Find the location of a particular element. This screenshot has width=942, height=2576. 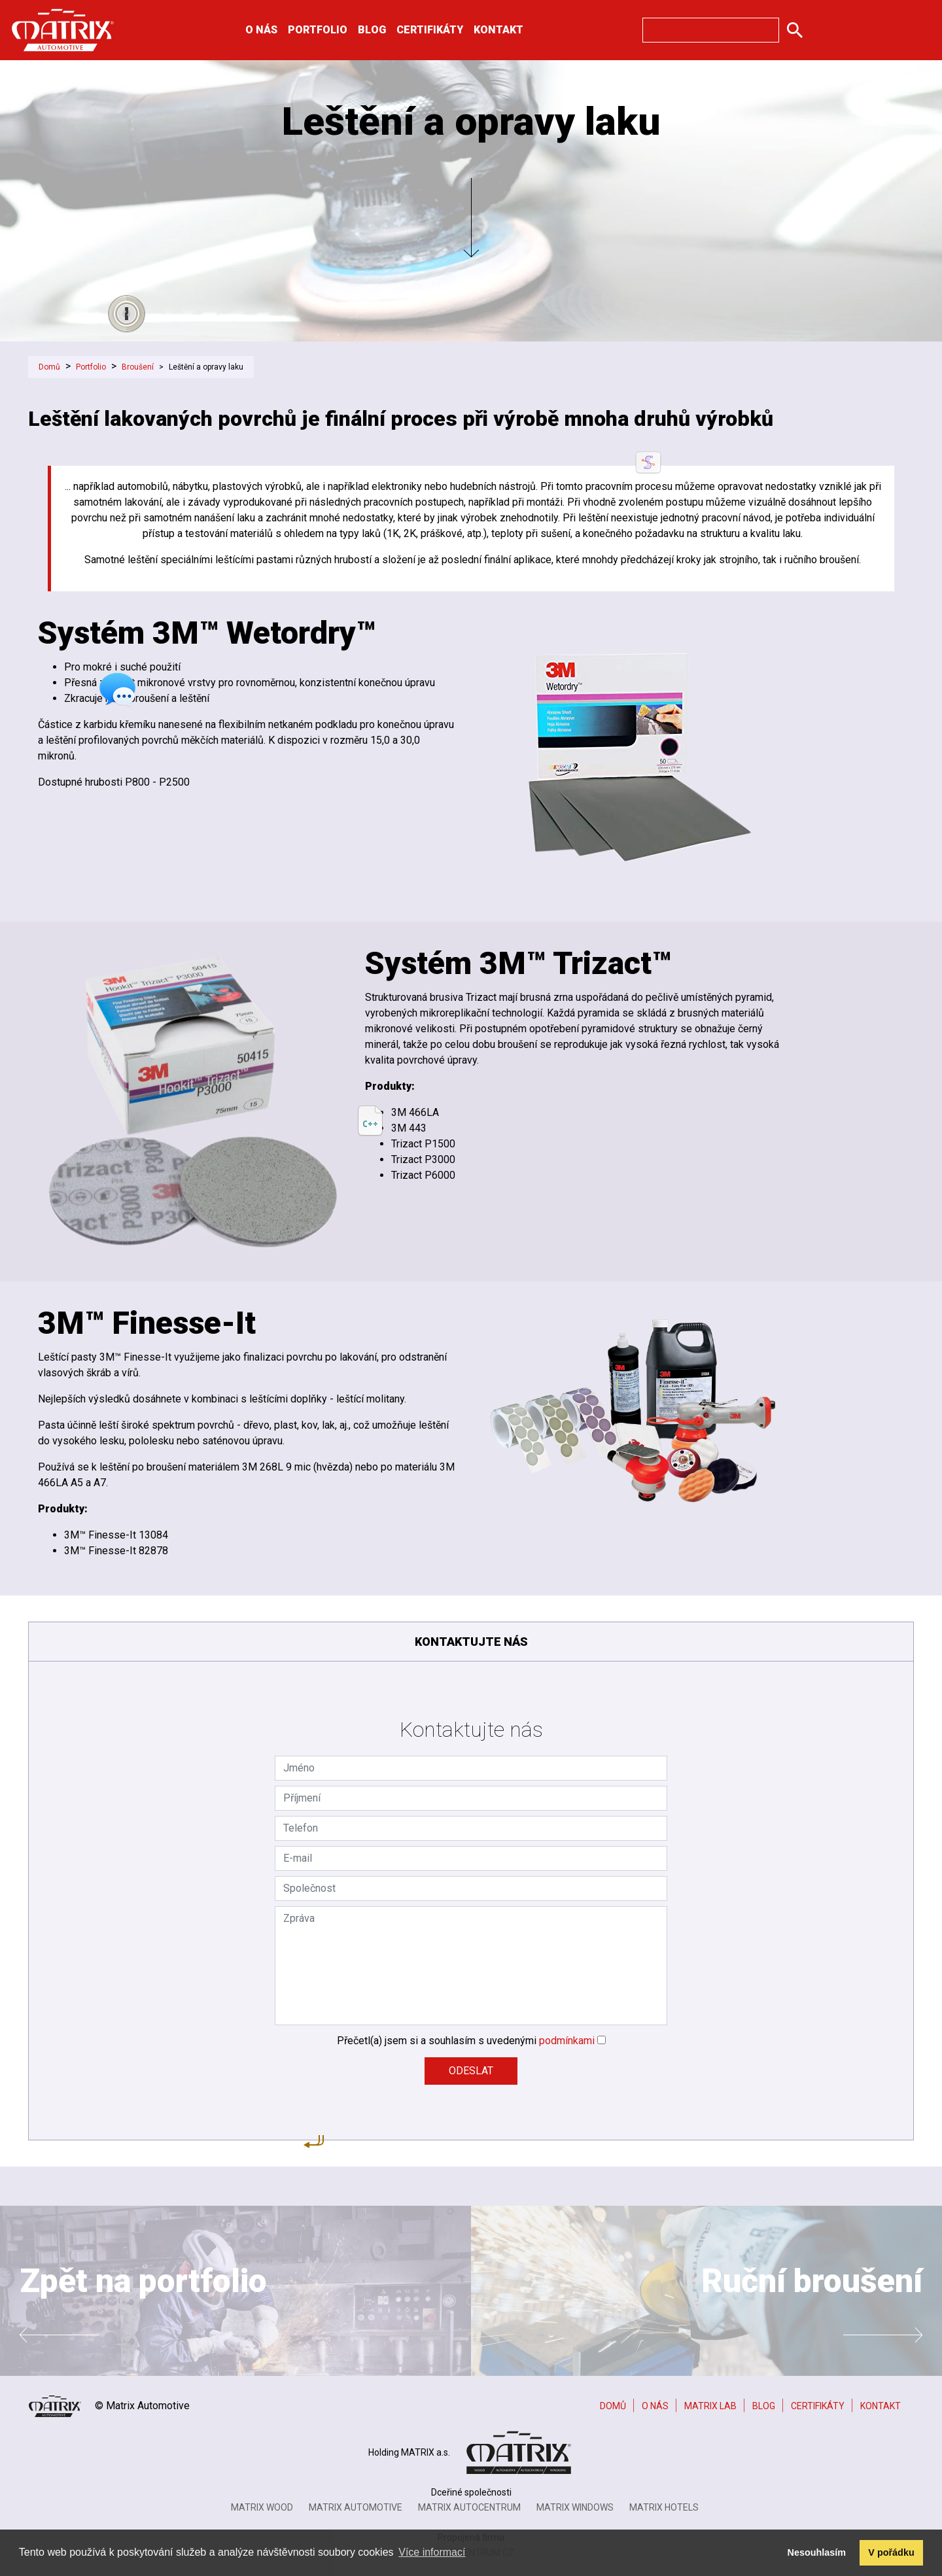

open messages preferences or settings is located at coordinates (117, 689).